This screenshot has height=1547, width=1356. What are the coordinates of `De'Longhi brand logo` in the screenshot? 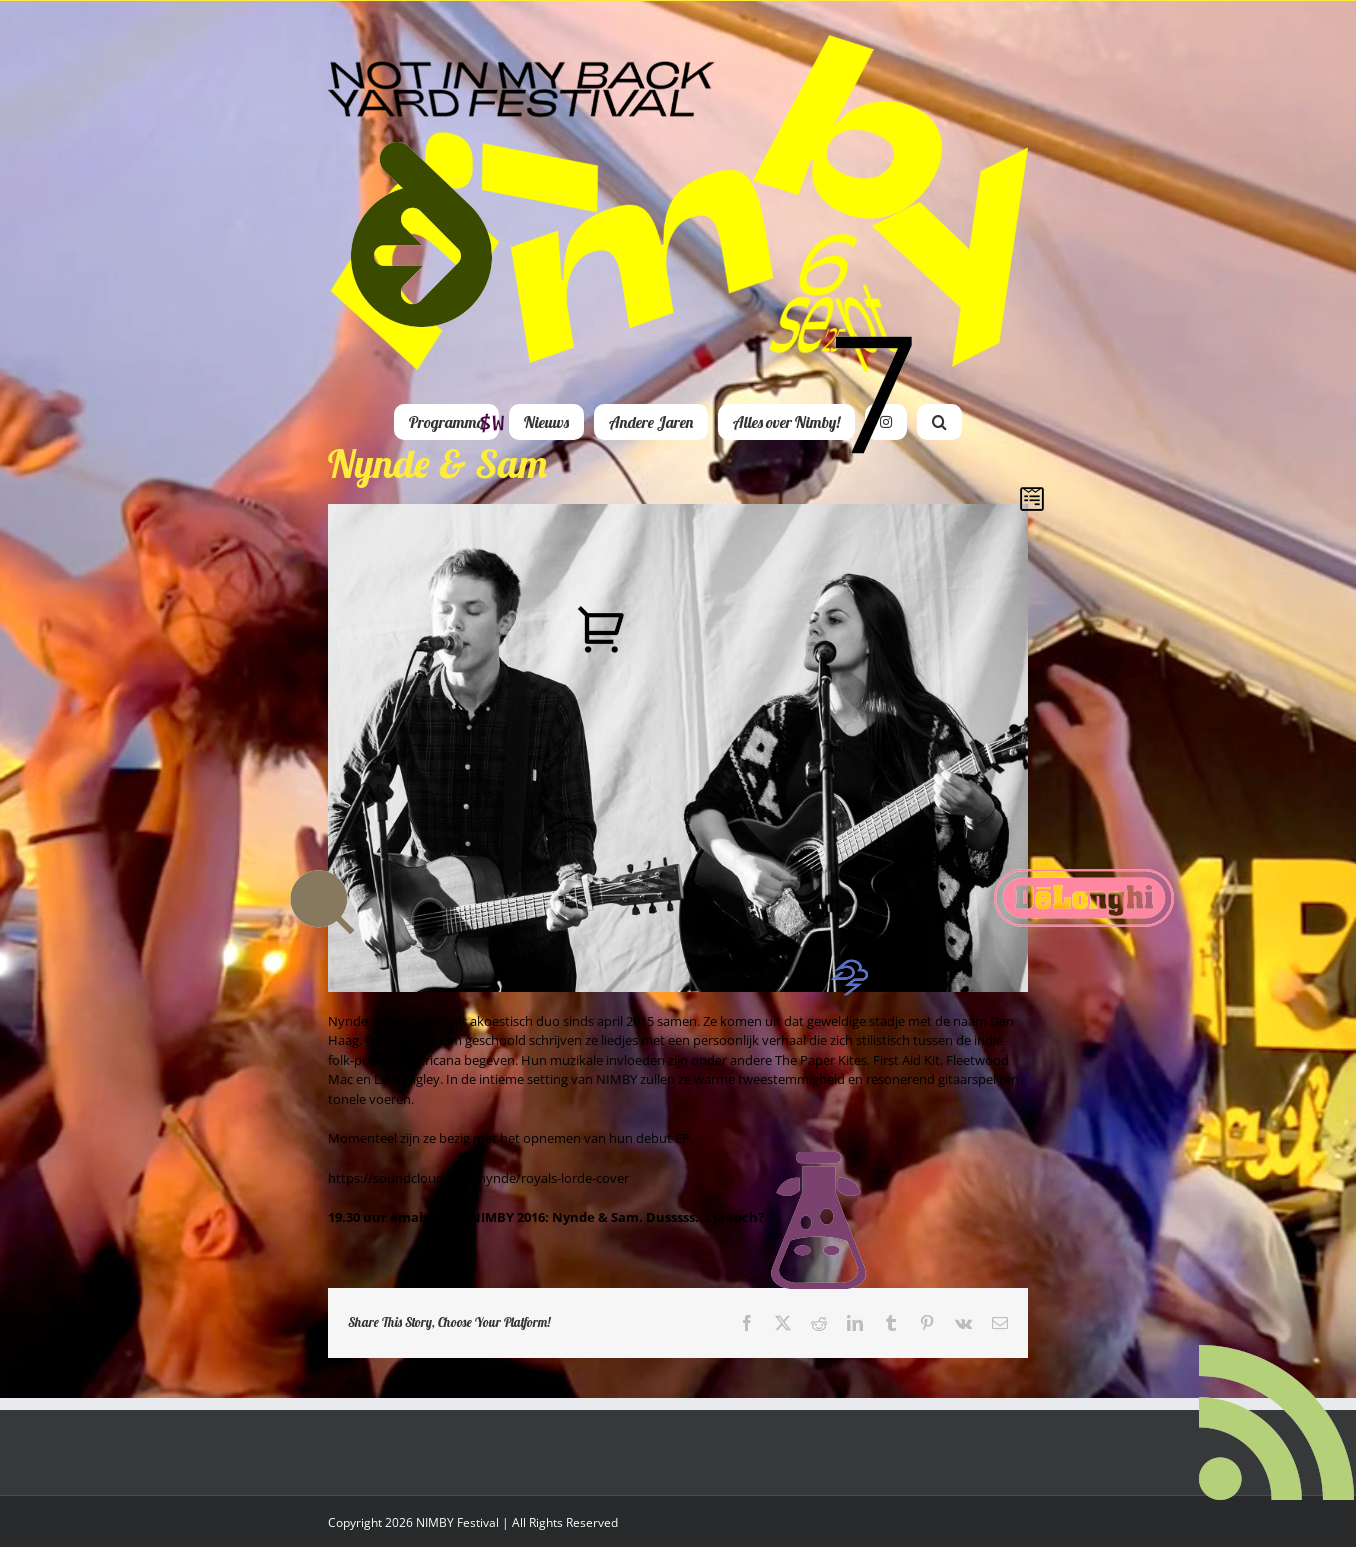 It's located at (1084, 898).